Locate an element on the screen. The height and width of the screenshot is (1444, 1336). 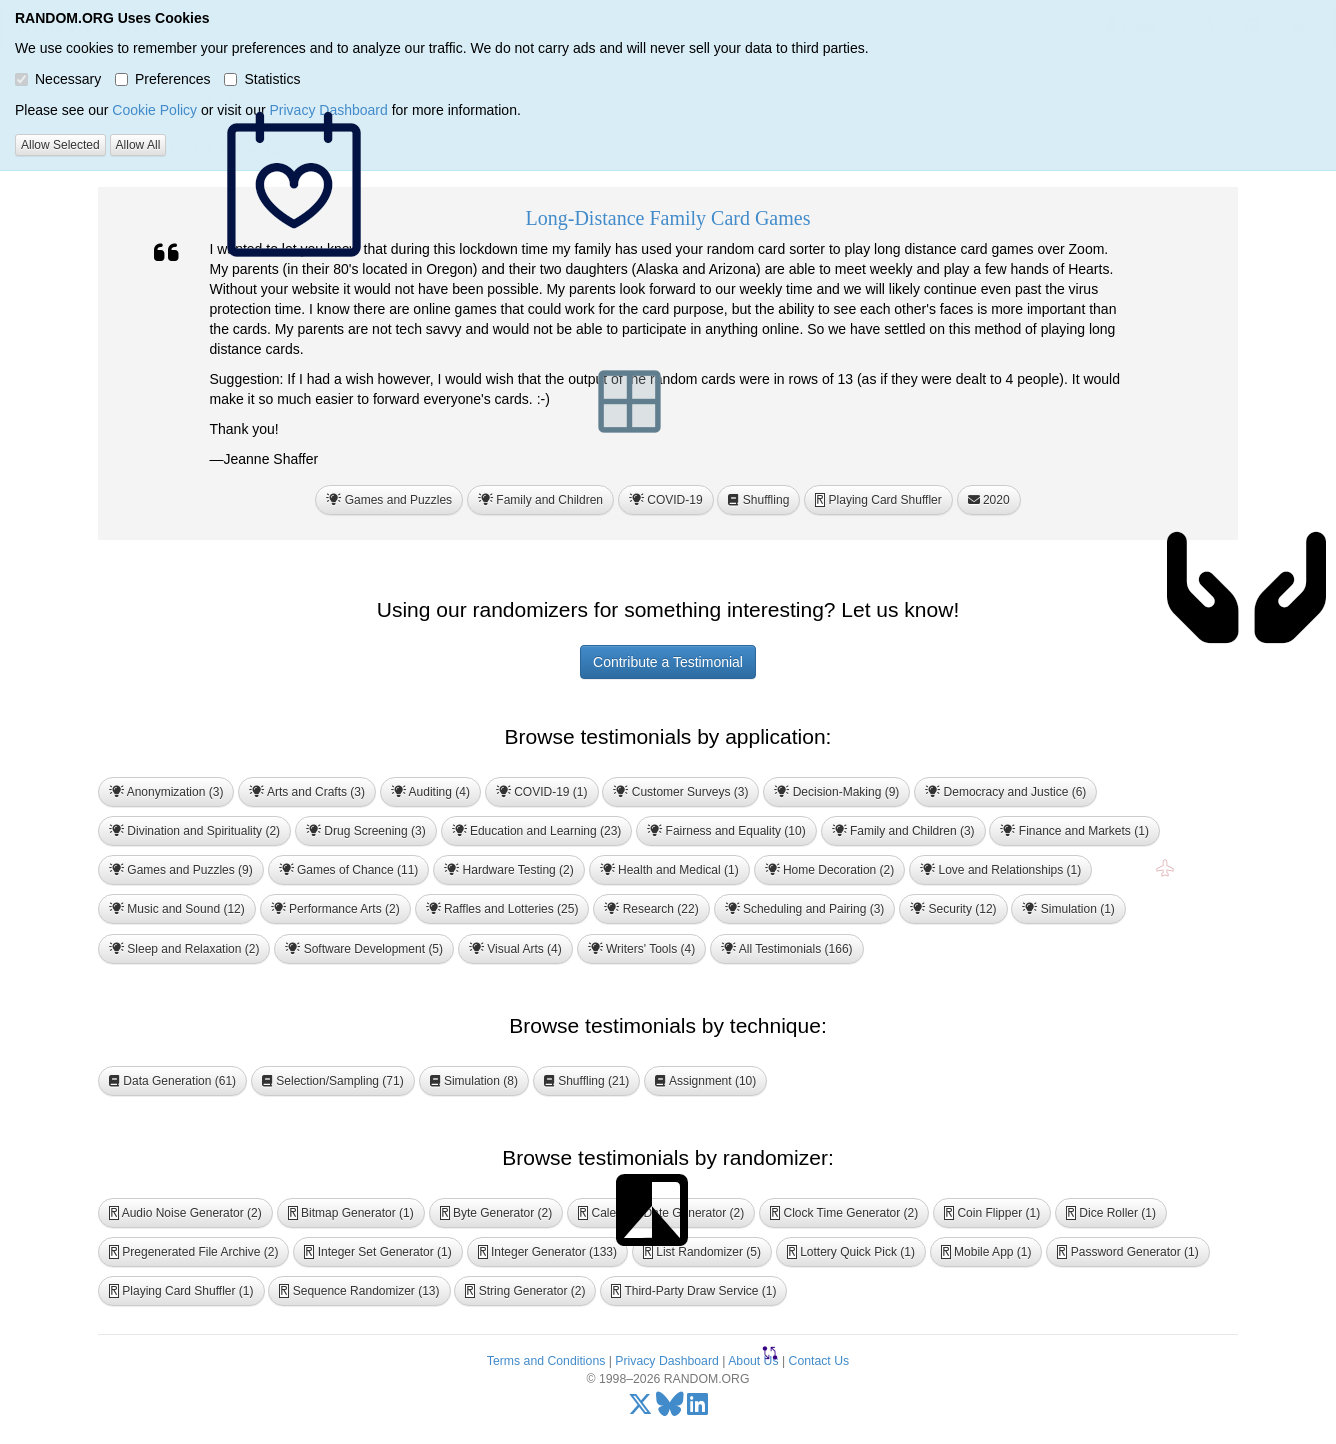
apply black and white filter to image is located at coordinates (652, 1210).